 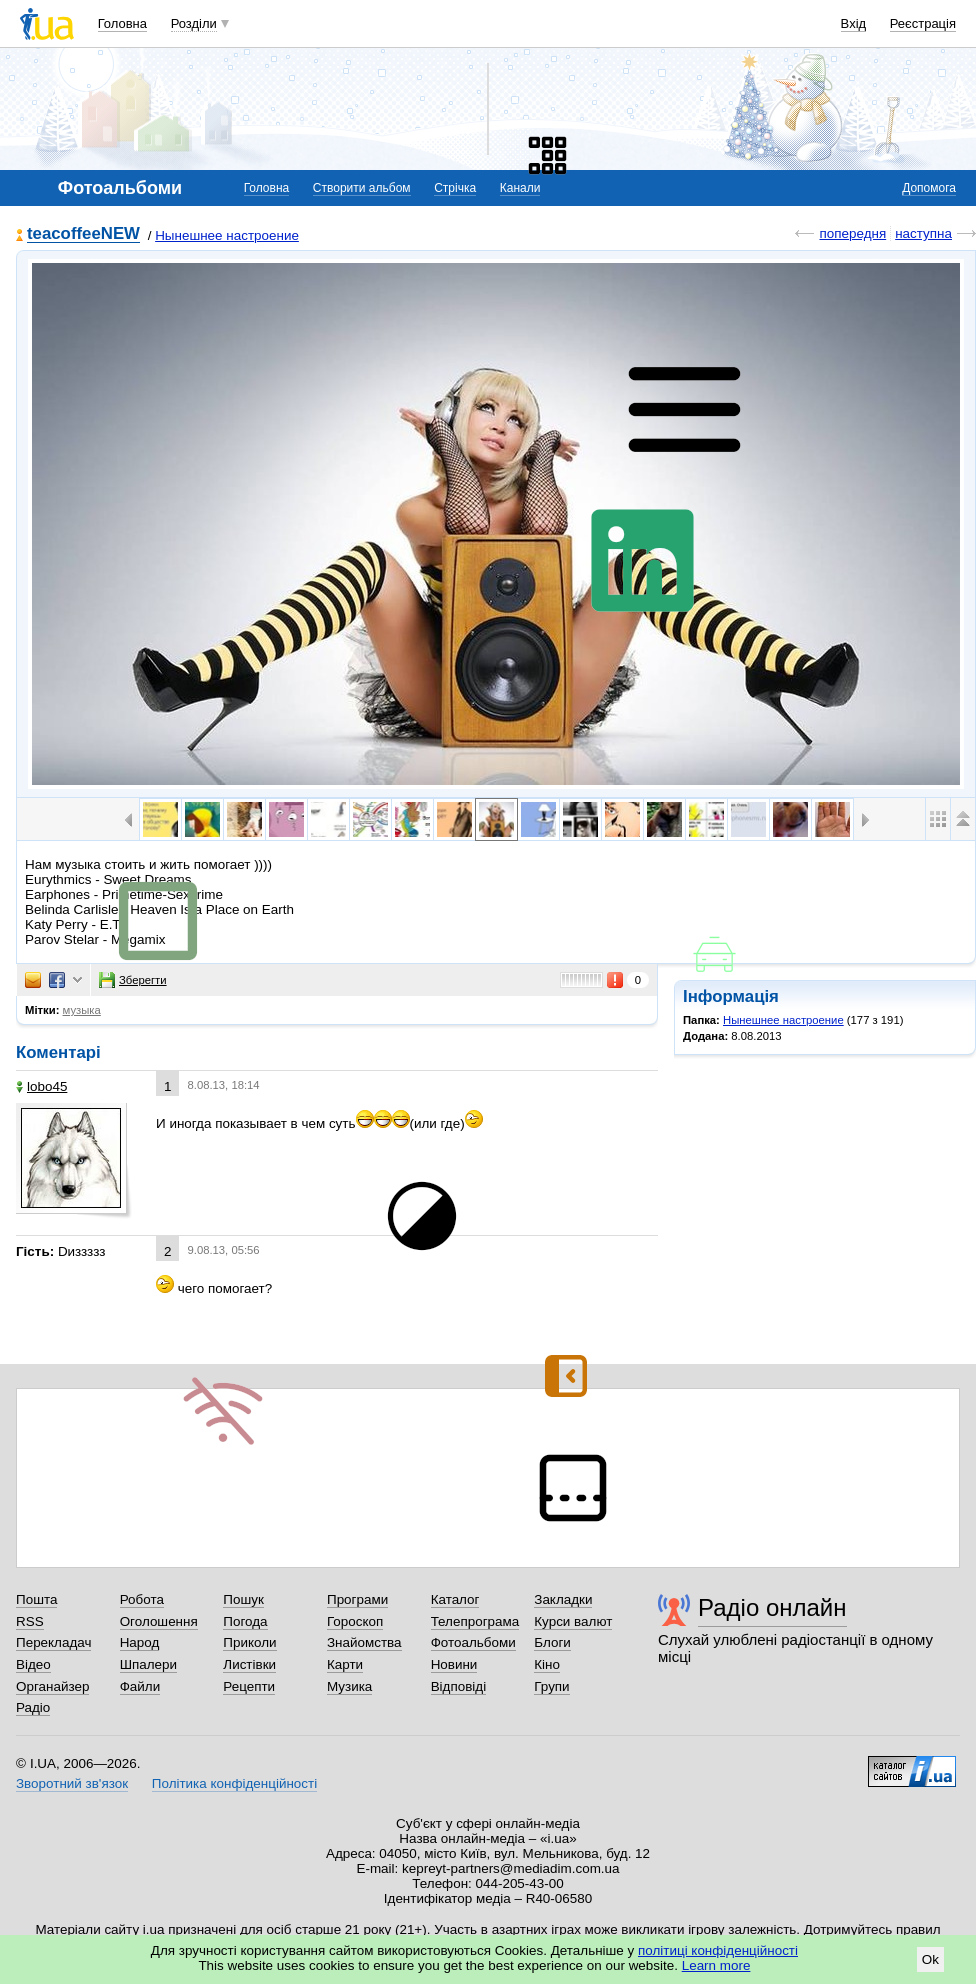 What do you see at coordinates (684, 409) in the screenshot?
I see `open navigation menu` at bounding box center [684, 409].